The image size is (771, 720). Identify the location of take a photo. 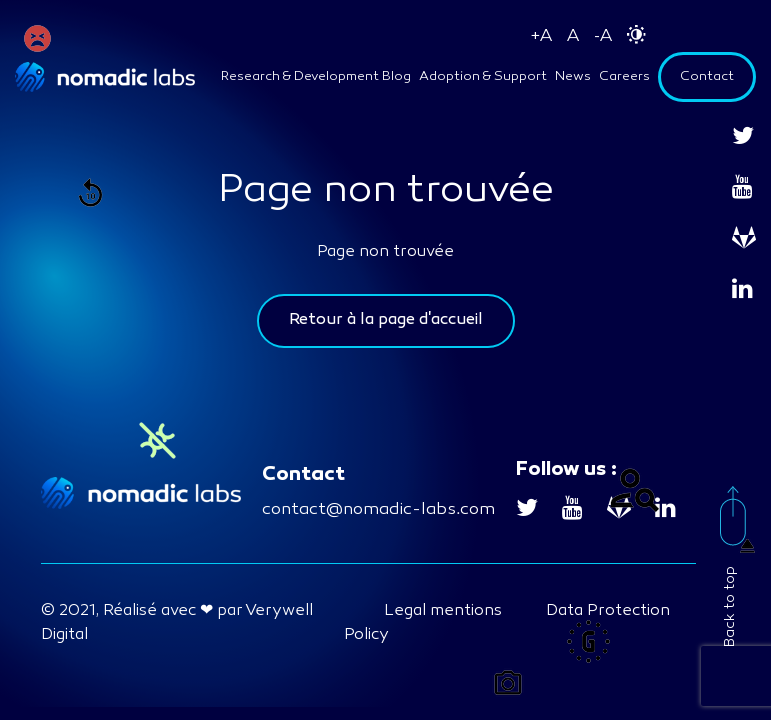
(508, 684).